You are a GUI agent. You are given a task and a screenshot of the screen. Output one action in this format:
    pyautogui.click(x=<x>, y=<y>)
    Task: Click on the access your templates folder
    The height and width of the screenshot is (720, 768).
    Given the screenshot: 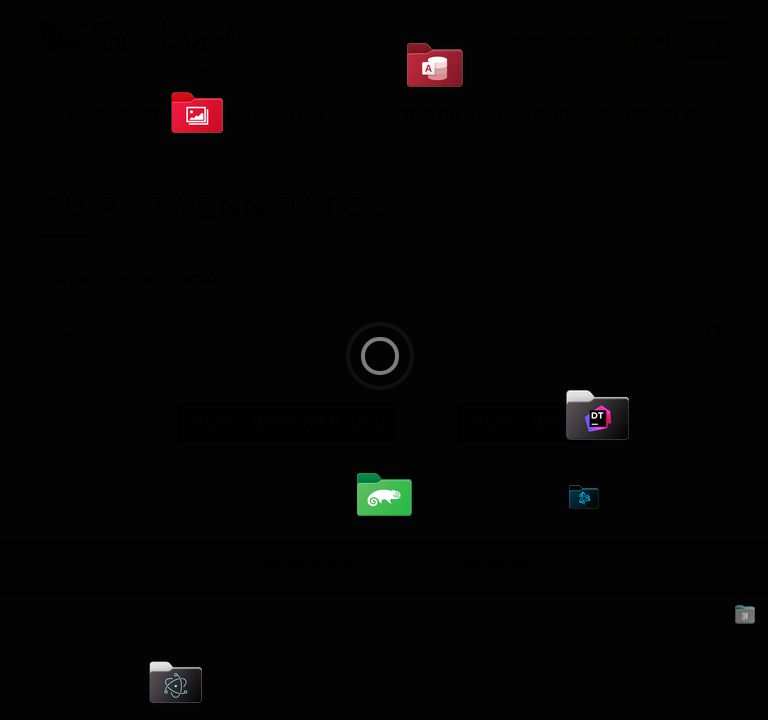 What is the action you would take?
    pyautogui.click(x=745, y=614)
    